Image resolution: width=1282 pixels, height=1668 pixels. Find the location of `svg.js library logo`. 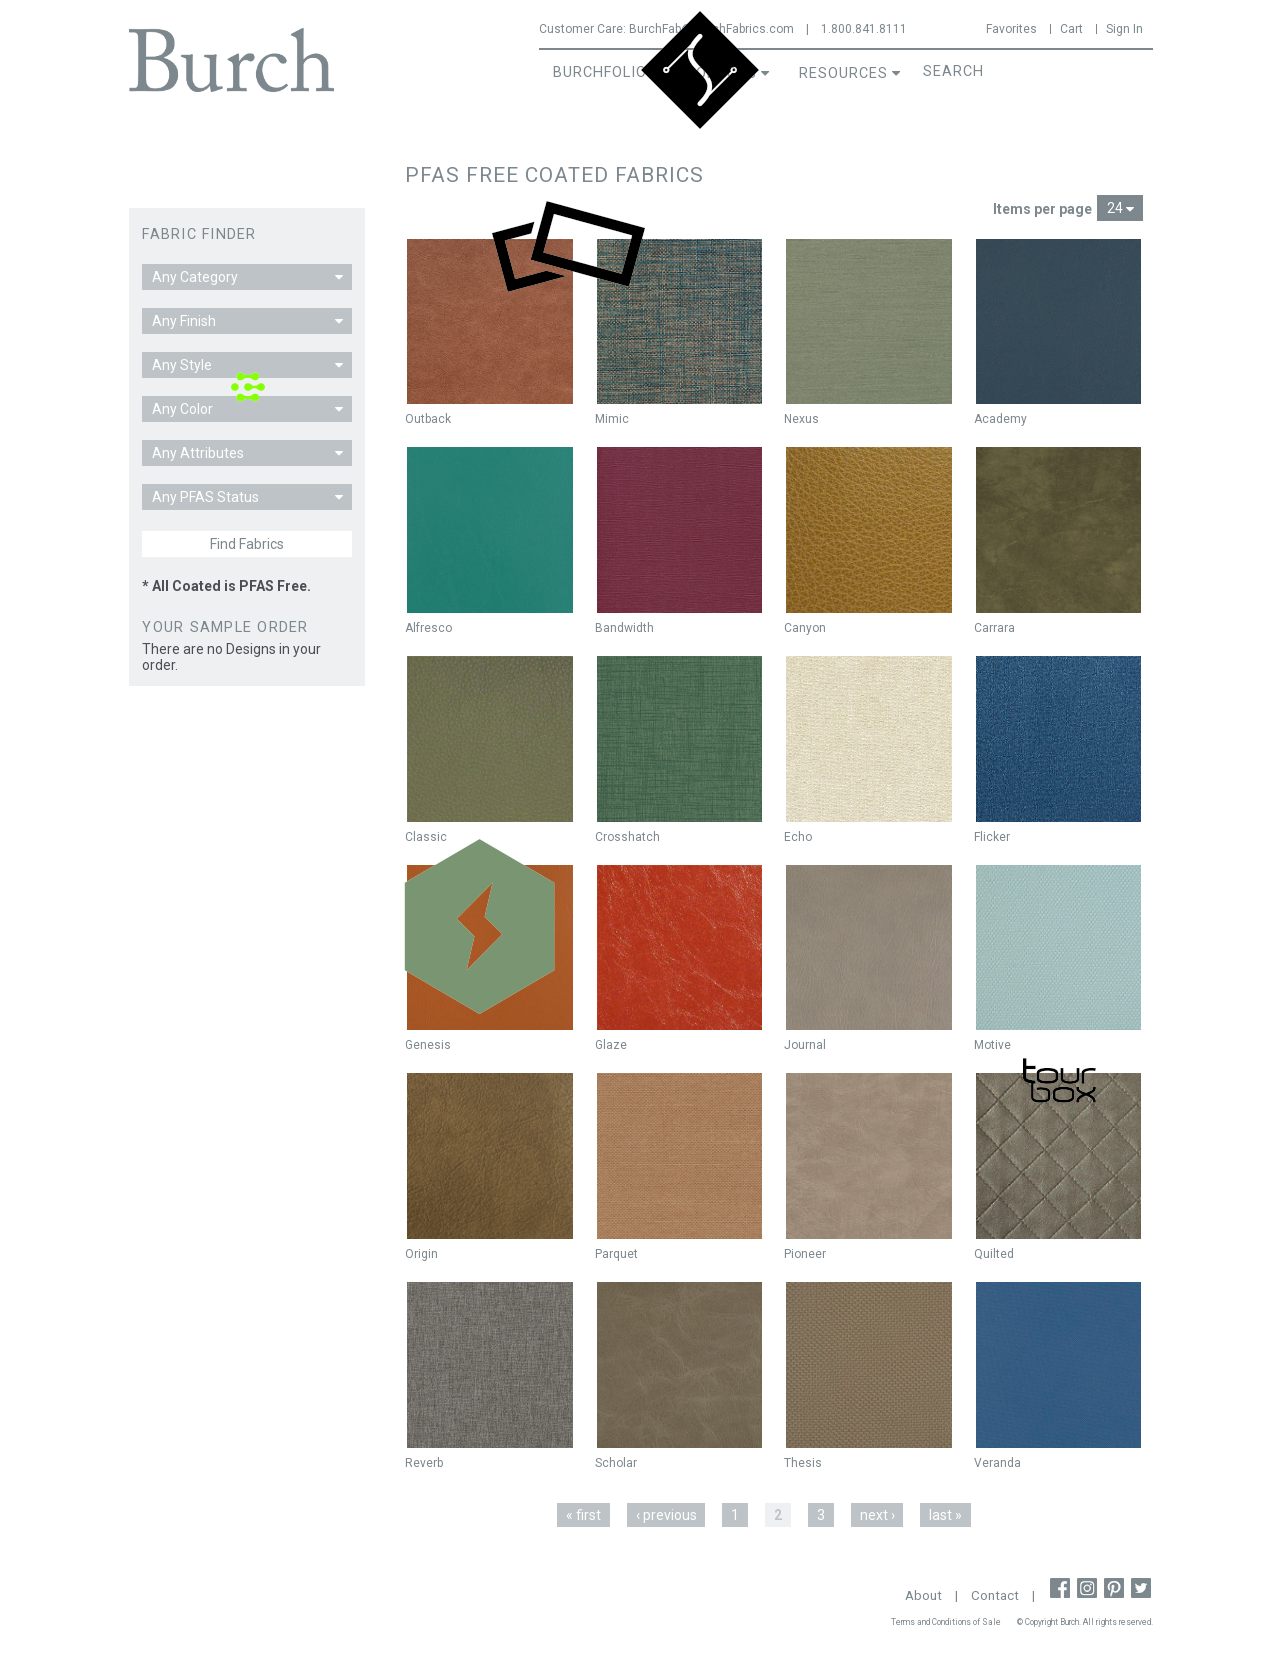

svg.js library logo is located at coordinates (700, 70).